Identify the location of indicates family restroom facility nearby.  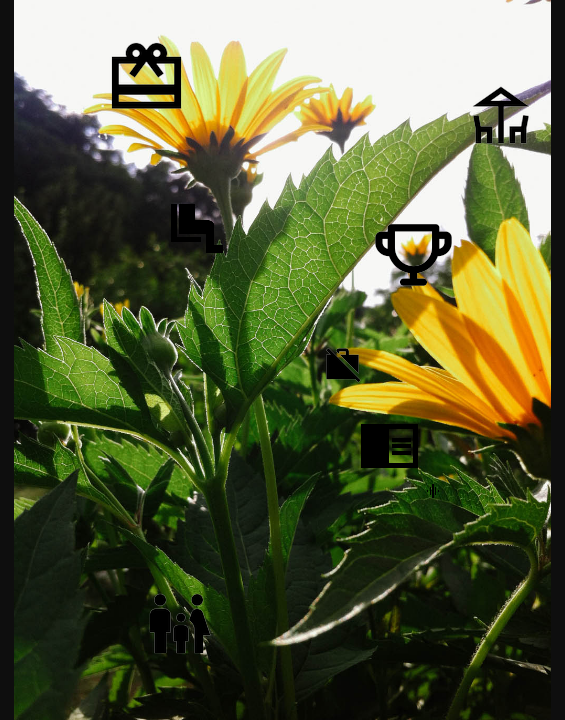
(179, 623).